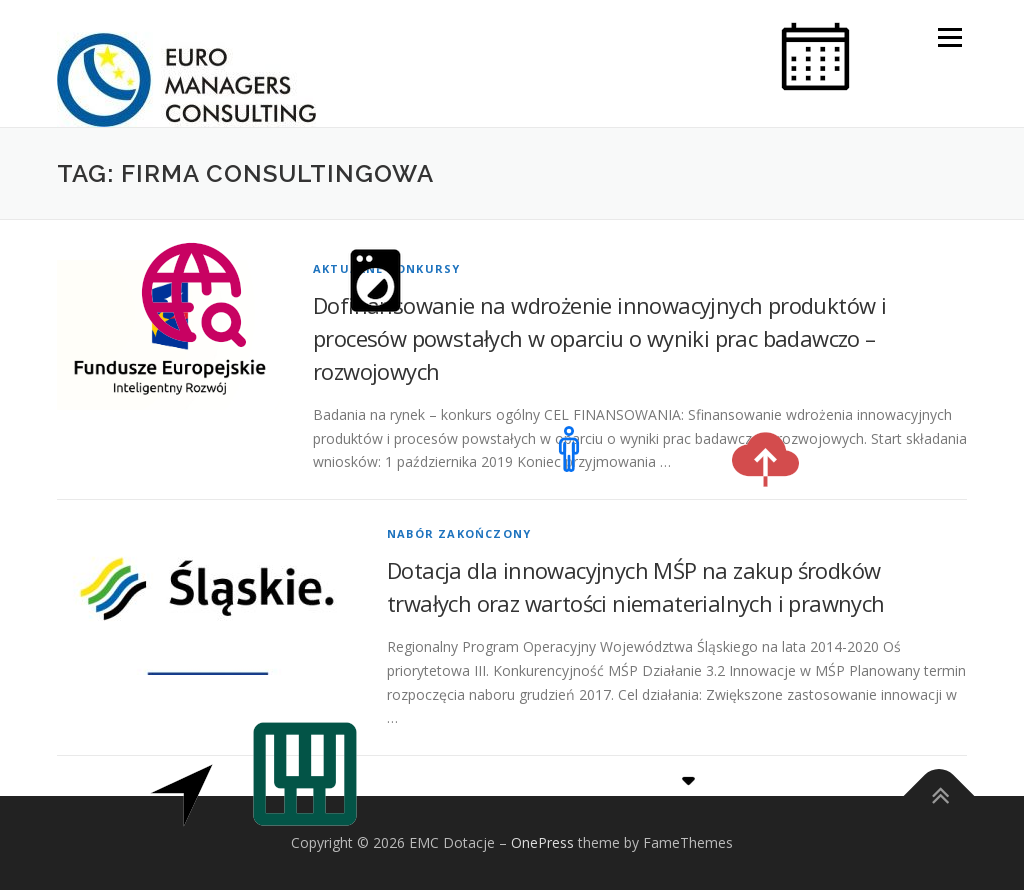 The height and width of the screenshot is (890, 1024). I want to click on view or open the calendar, so click(815, 56).